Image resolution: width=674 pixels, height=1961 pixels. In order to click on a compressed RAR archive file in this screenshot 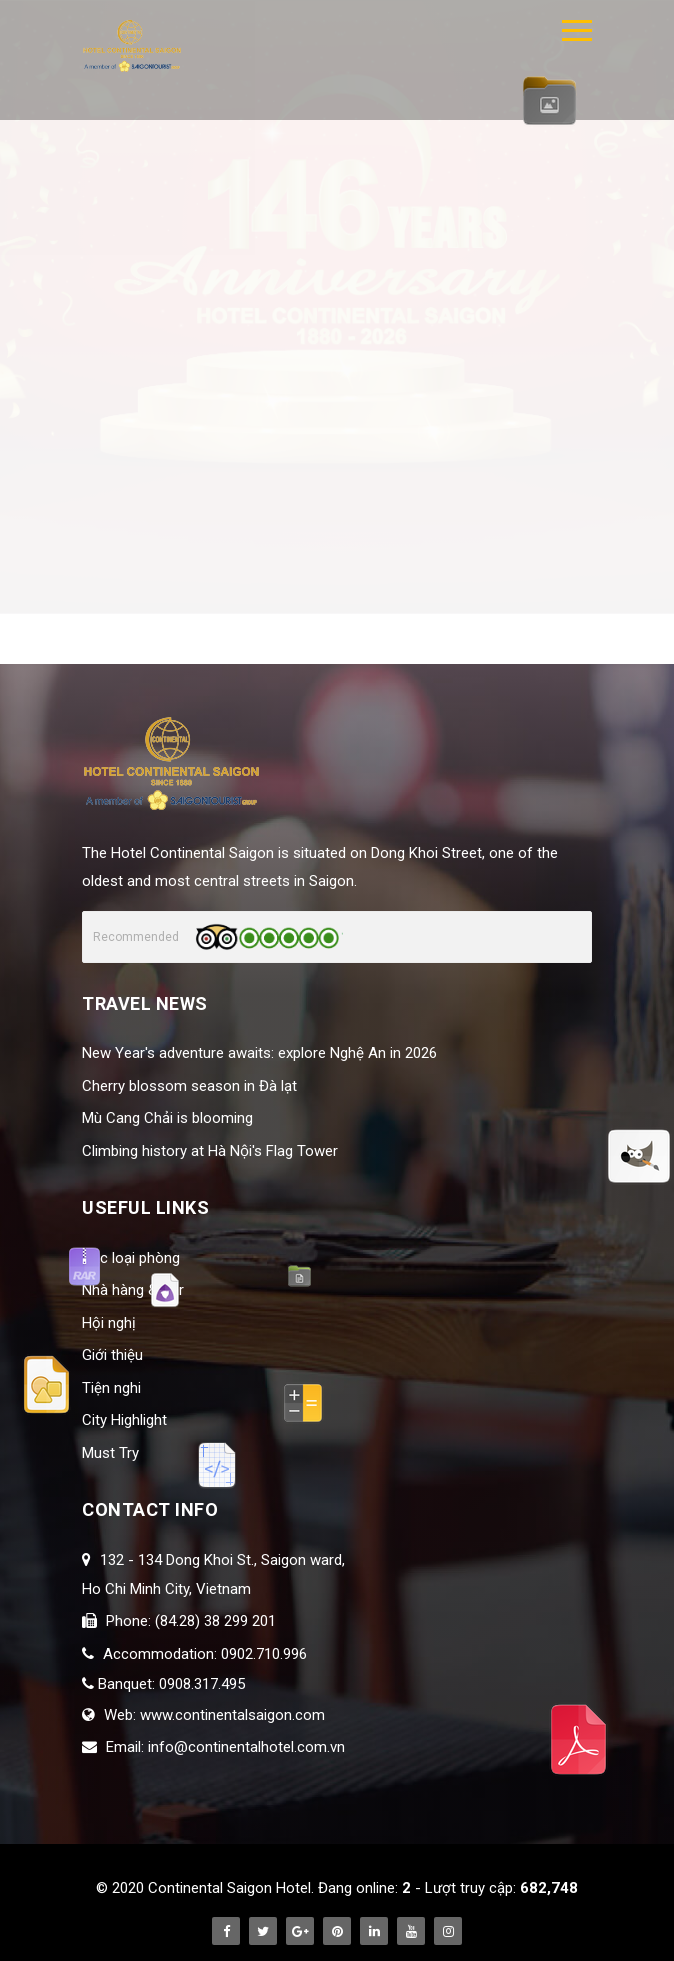, I will do `click(84, 1266)`.